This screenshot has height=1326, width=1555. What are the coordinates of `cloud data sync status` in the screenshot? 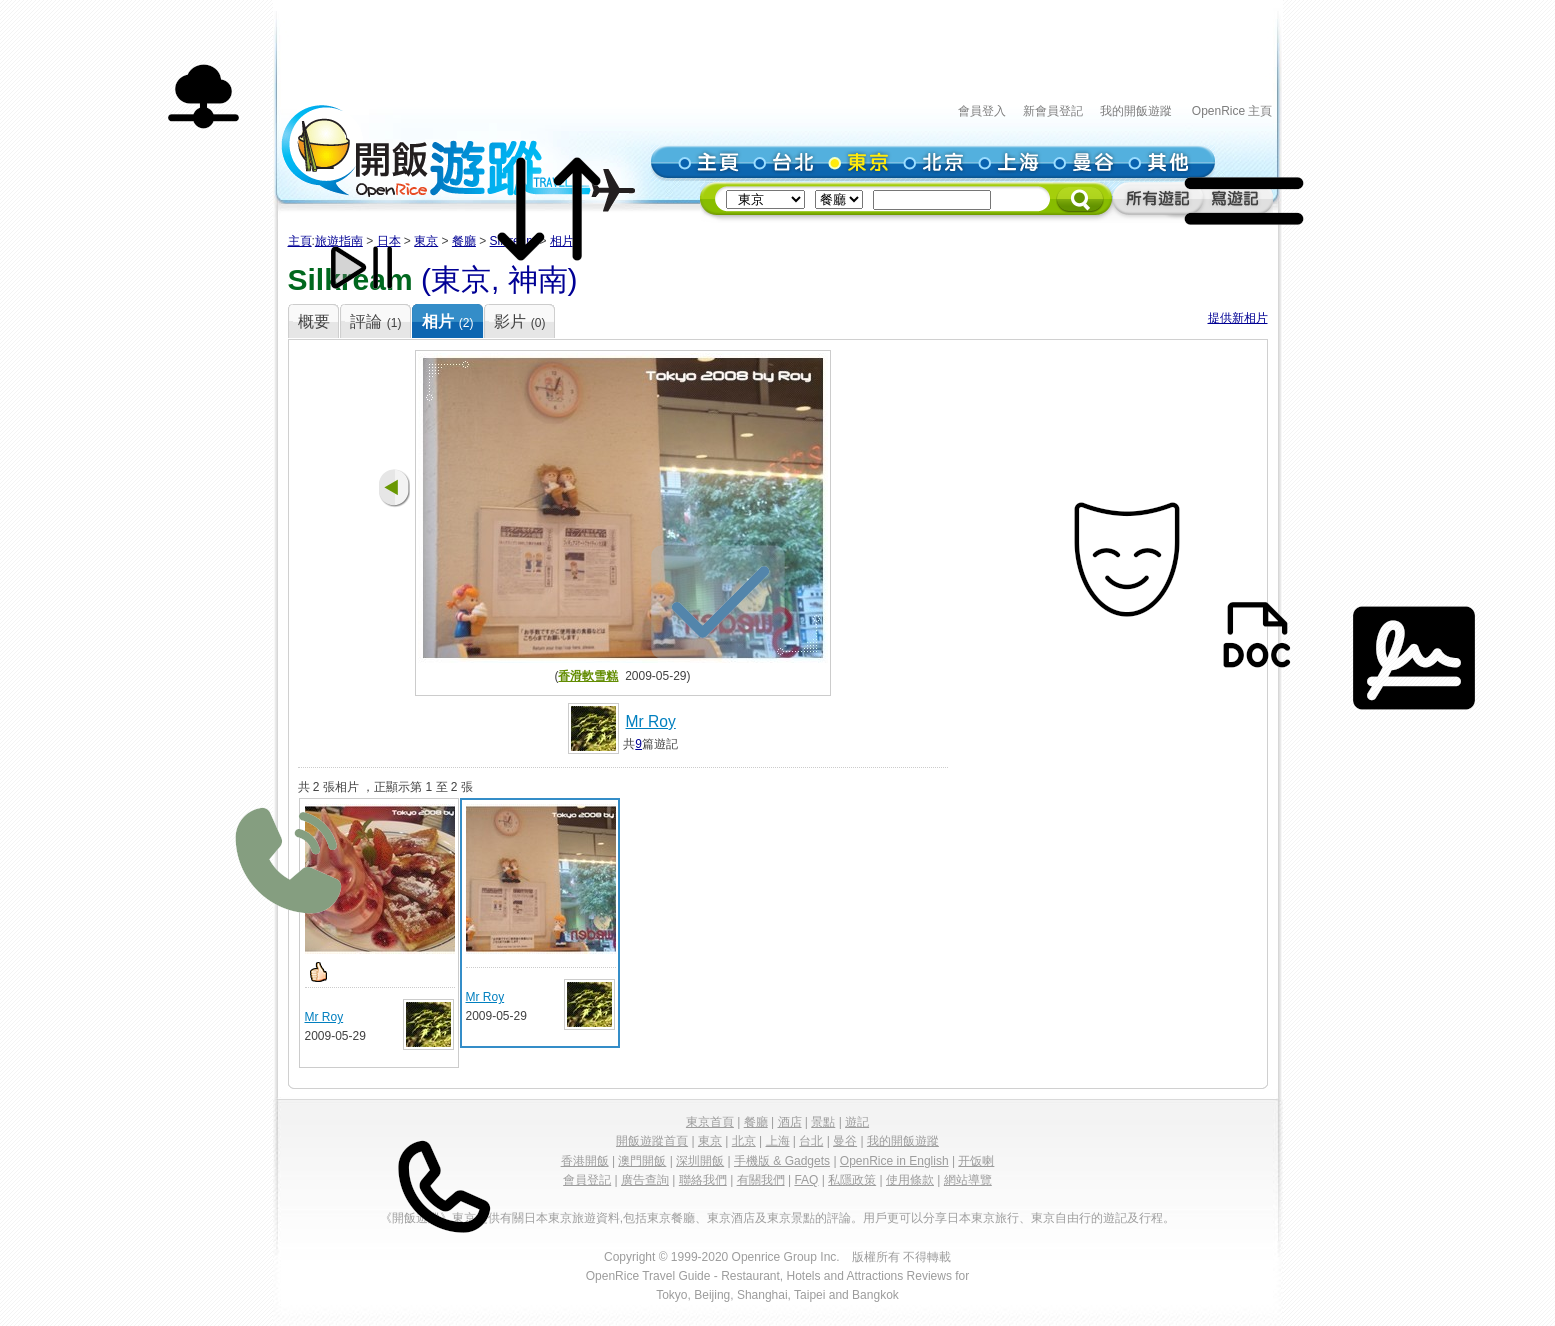 It's located at (203, 96).